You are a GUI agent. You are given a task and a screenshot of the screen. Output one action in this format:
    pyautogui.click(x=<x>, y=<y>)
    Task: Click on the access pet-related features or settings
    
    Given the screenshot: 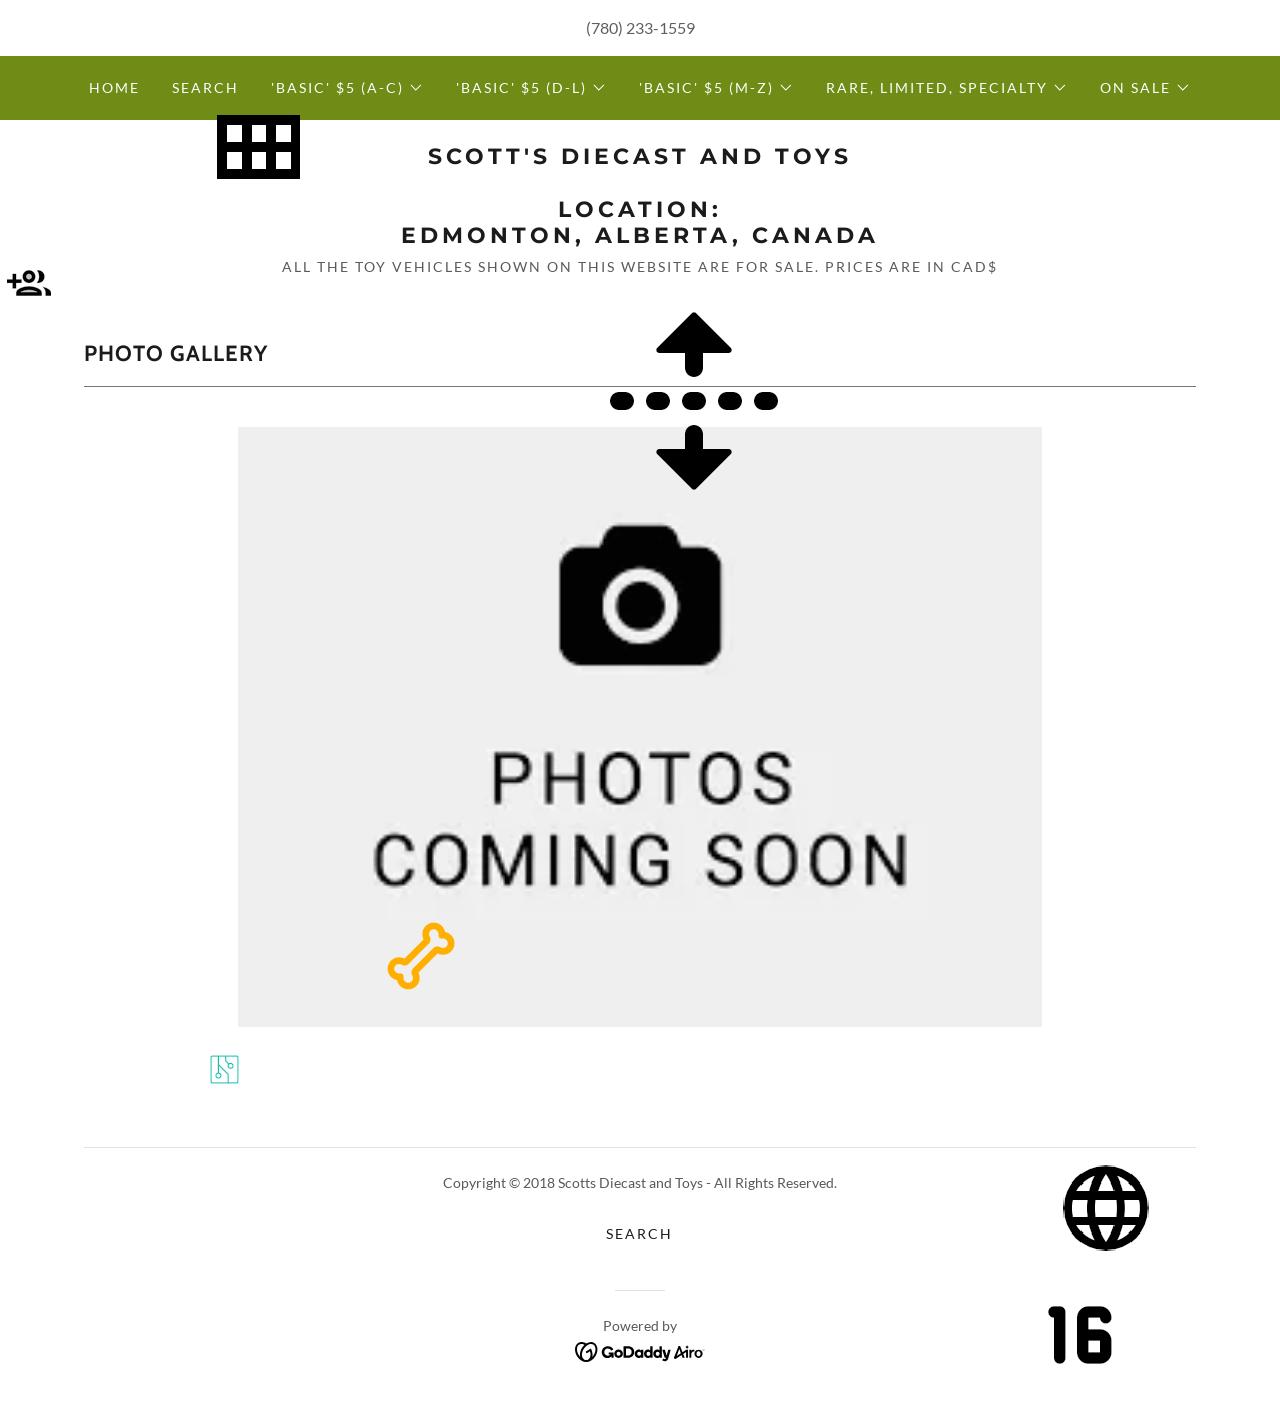 What is the action you would take?
    pyautogui.click(x=421, y=956)
    